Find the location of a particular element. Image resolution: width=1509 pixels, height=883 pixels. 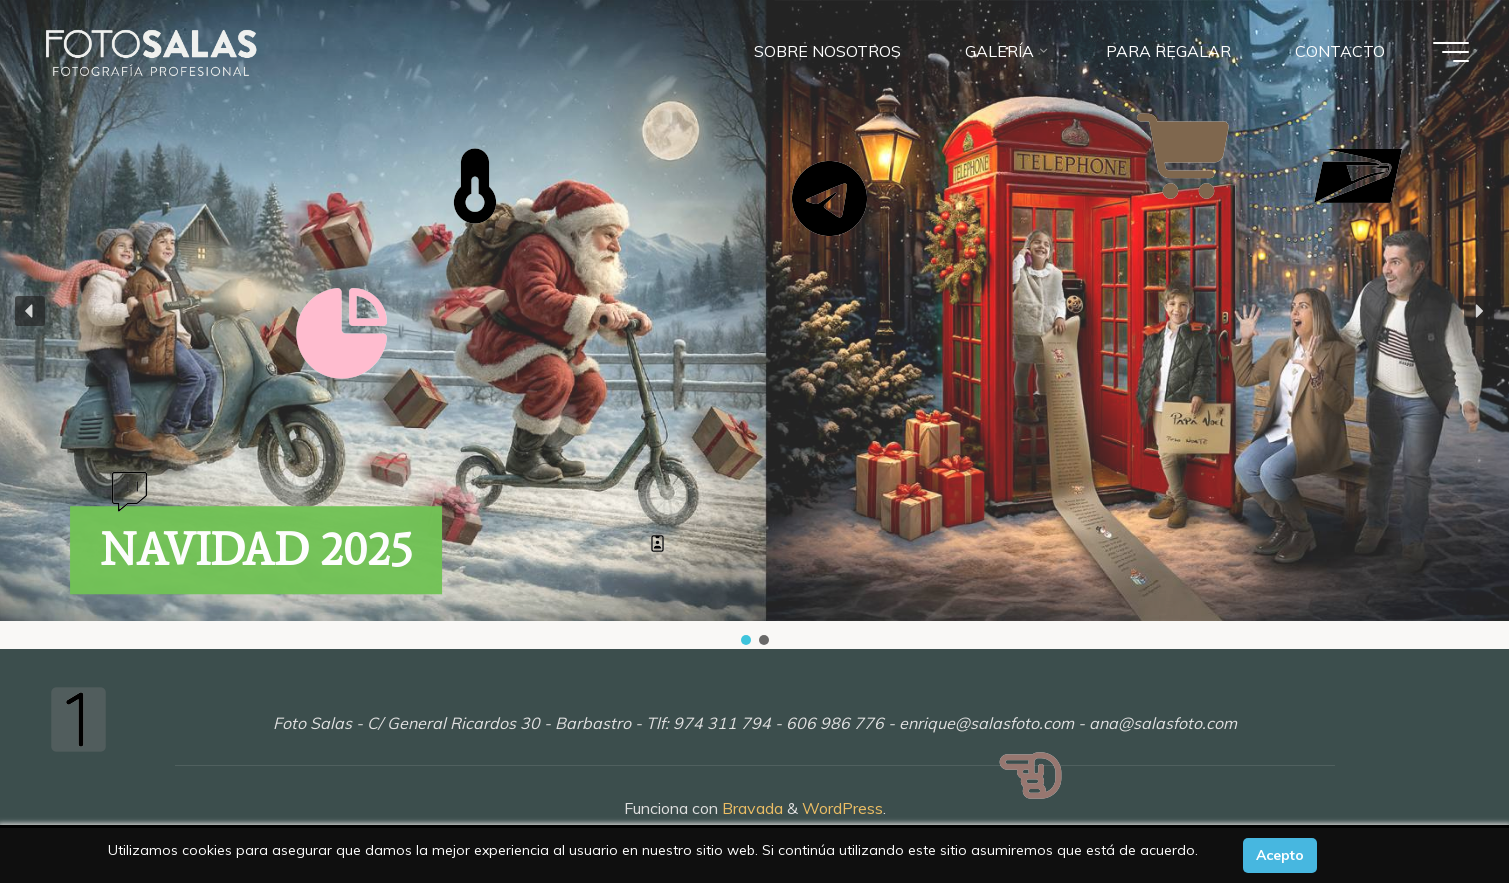

open the Twitch app is located at coordinates (129, 489).